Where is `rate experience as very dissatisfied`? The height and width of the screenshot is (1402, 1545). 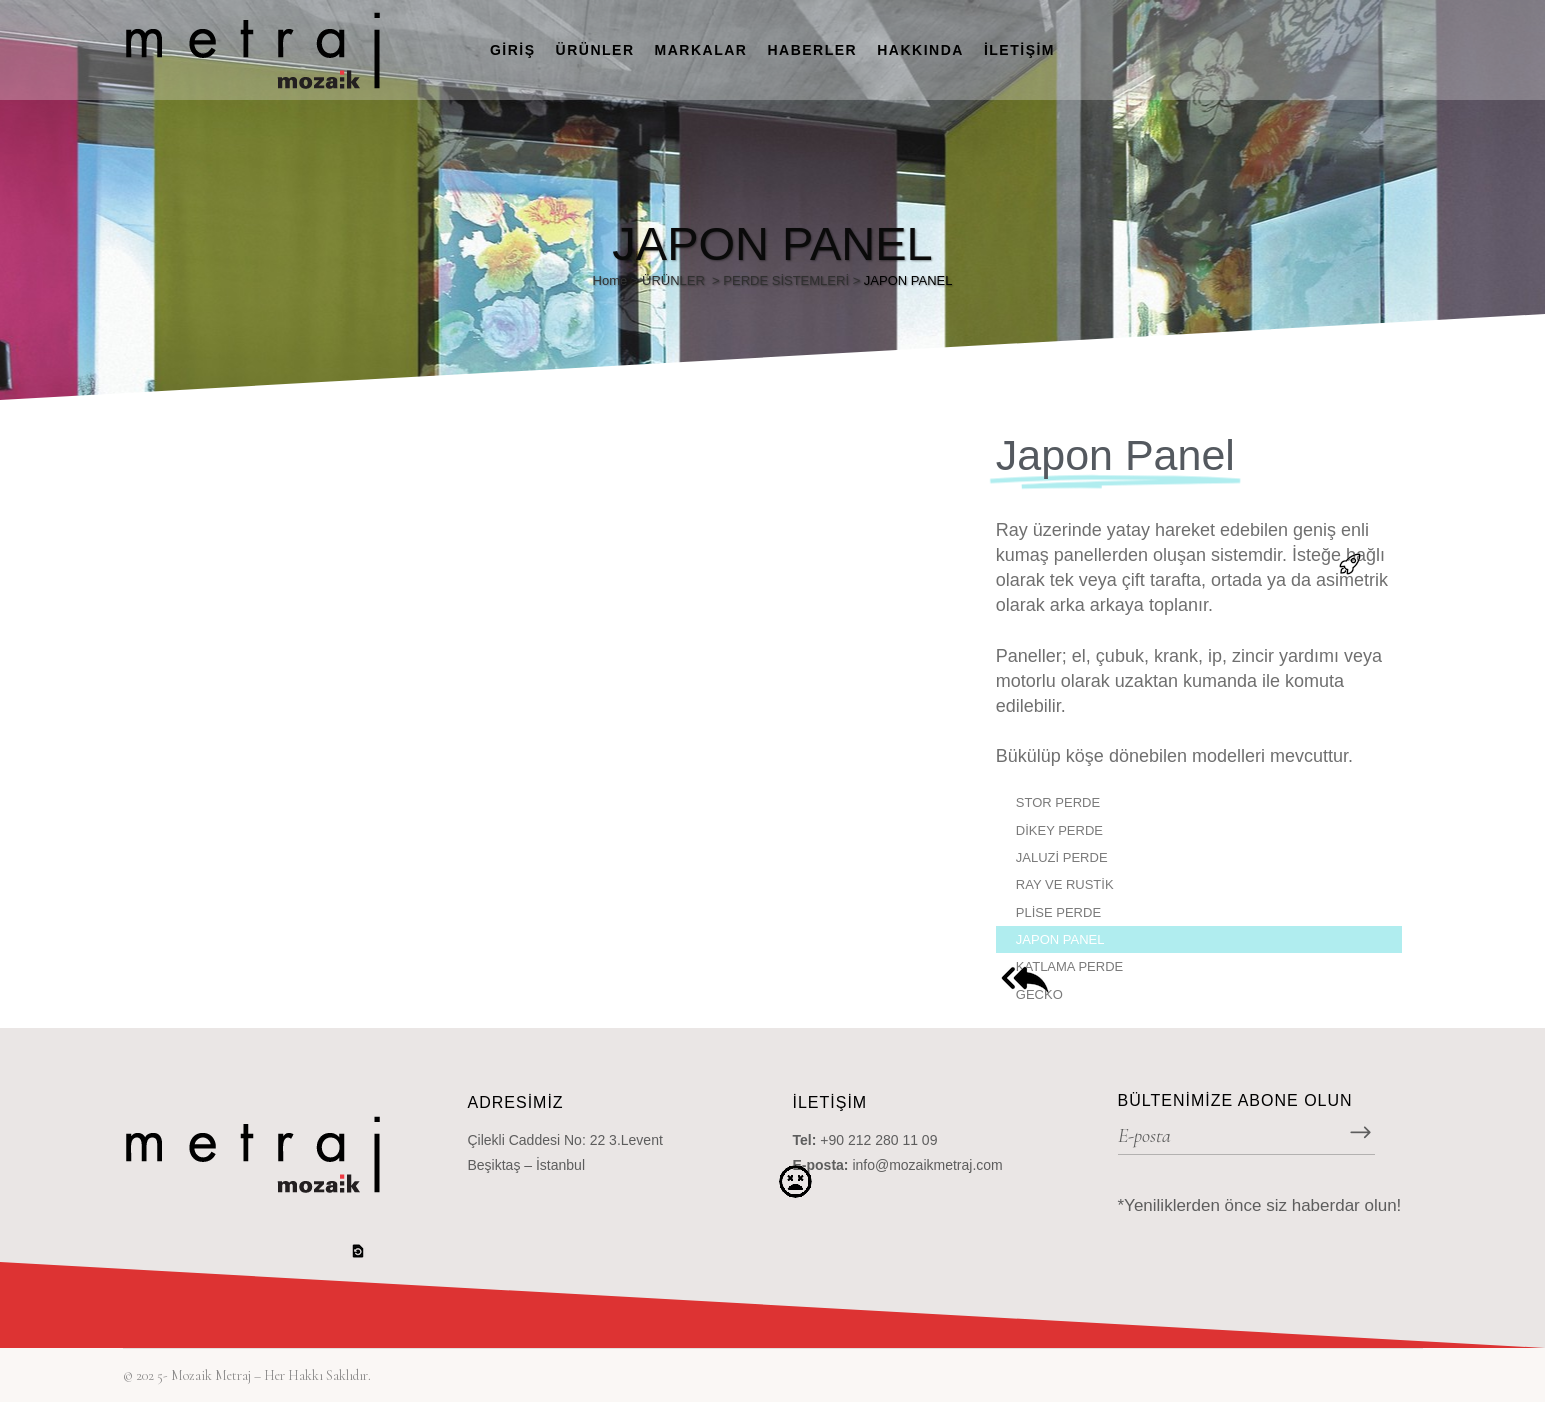 rate experience as very dissatisfied is located at coordinates (795, 1181).